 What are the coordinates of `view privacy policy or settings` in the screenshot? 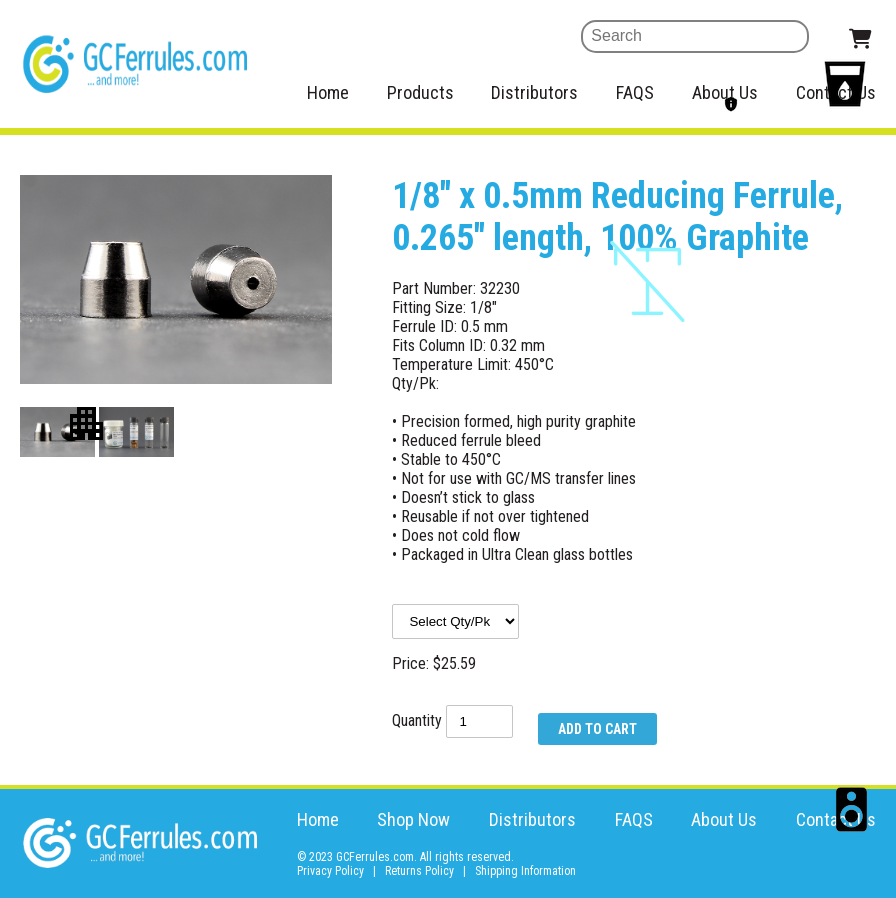 It's located at (731, 104).